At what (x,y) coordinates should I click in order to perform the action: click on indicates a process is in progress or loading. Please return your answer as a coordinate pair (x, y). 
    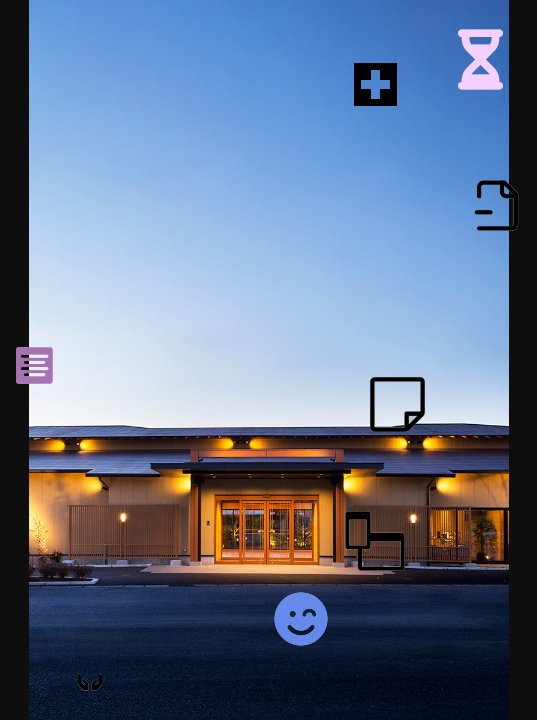
    Looking at the image, I should click on (480, 59).